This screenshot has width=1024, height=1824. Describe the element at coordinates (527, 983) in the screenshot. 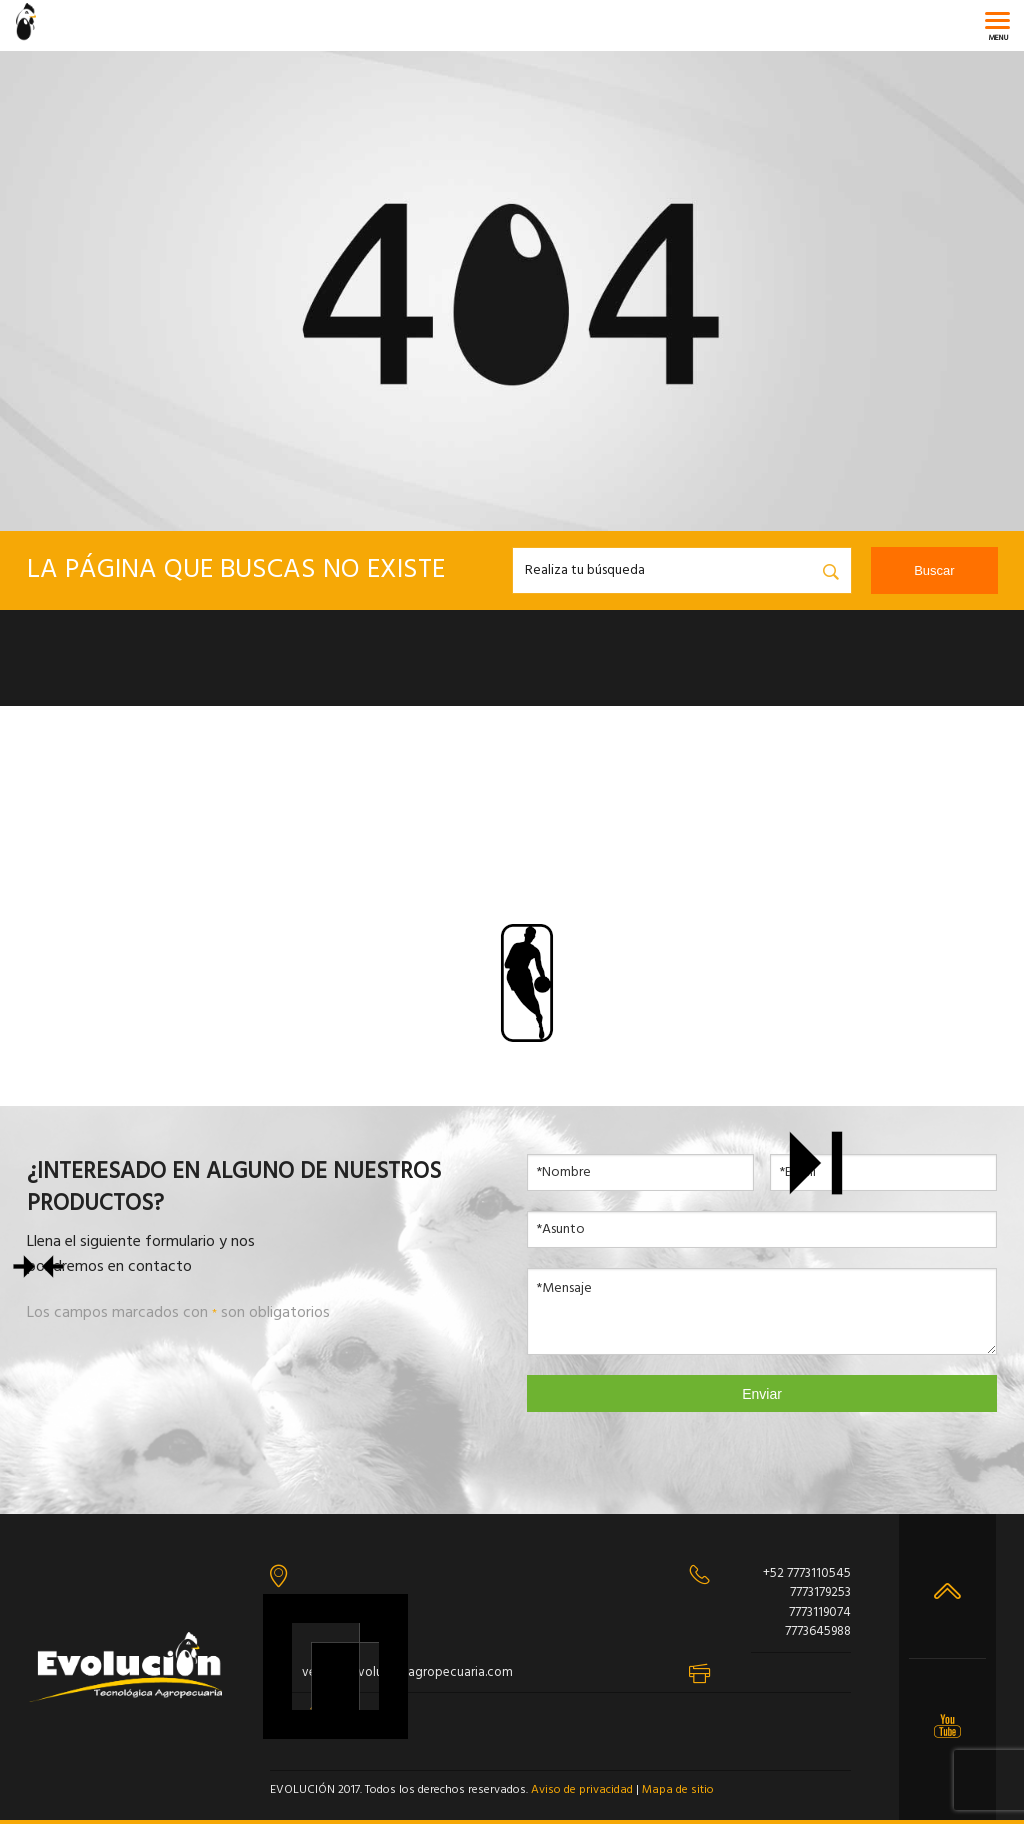

I see `open the NBA app` at that location.